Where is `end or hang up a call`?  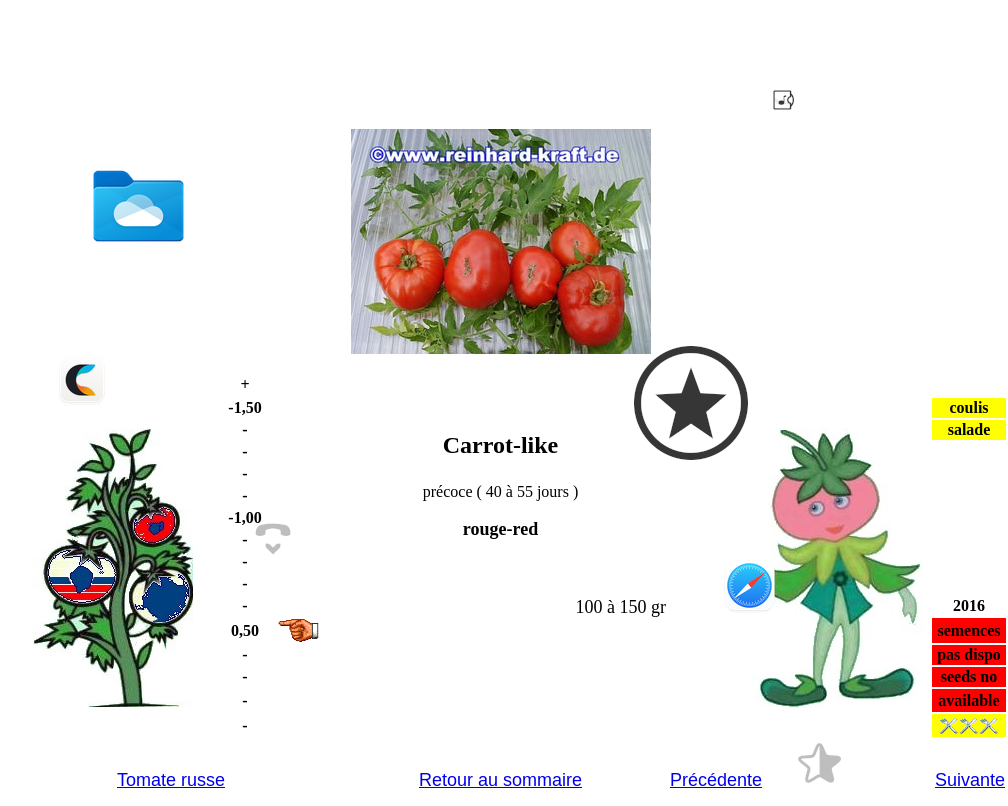
end or hang up a call is located at coordinates (273, 536).